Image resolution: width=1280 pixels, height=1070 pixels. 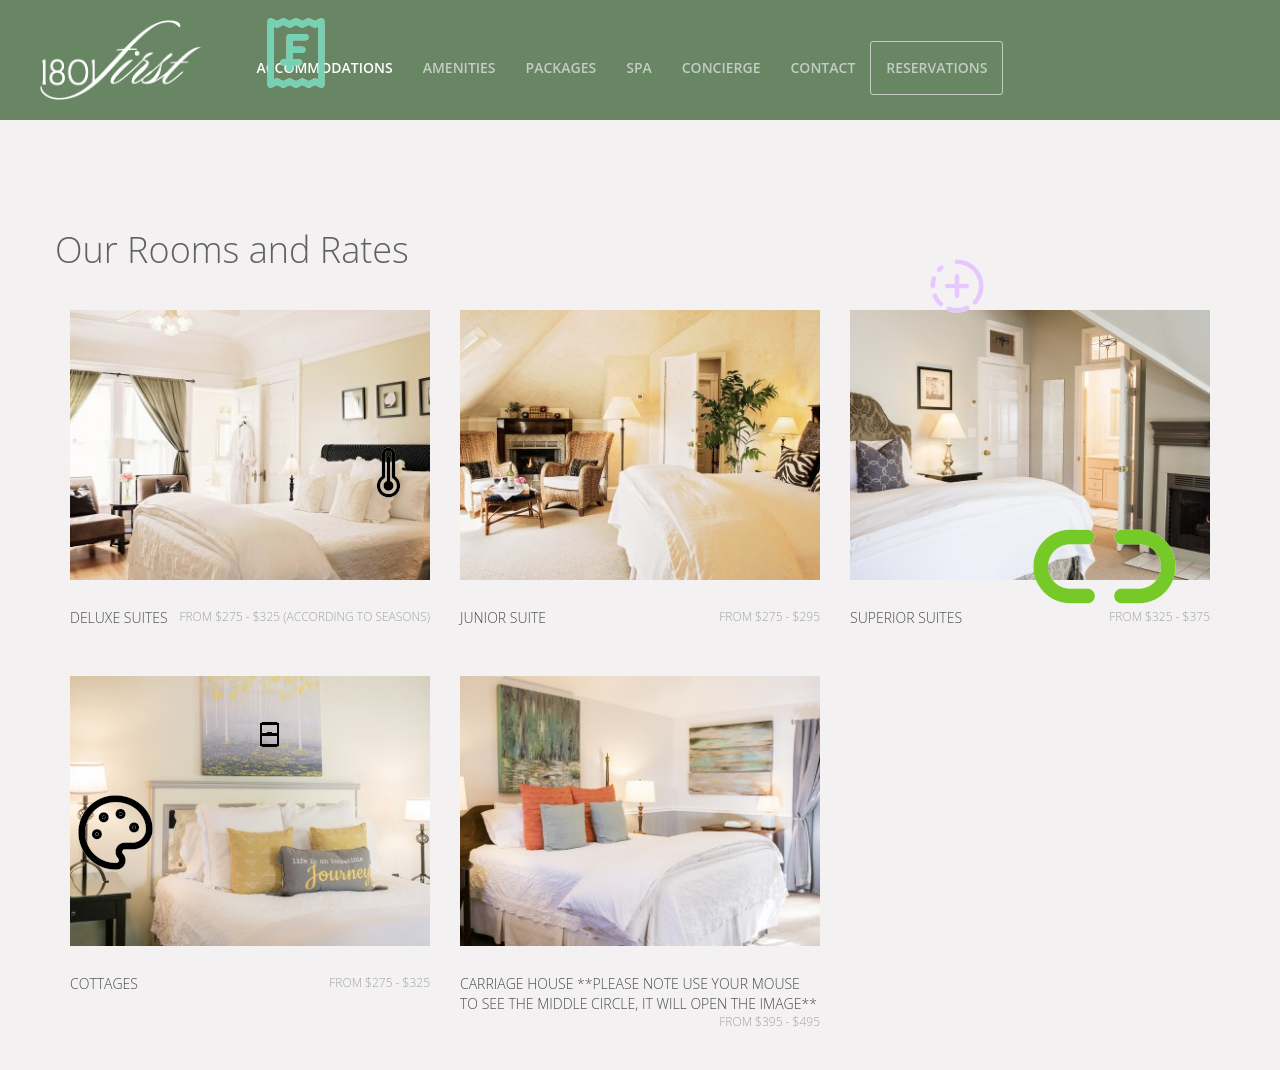 I want to click on view window sensor status, so click(x=269, y=734).